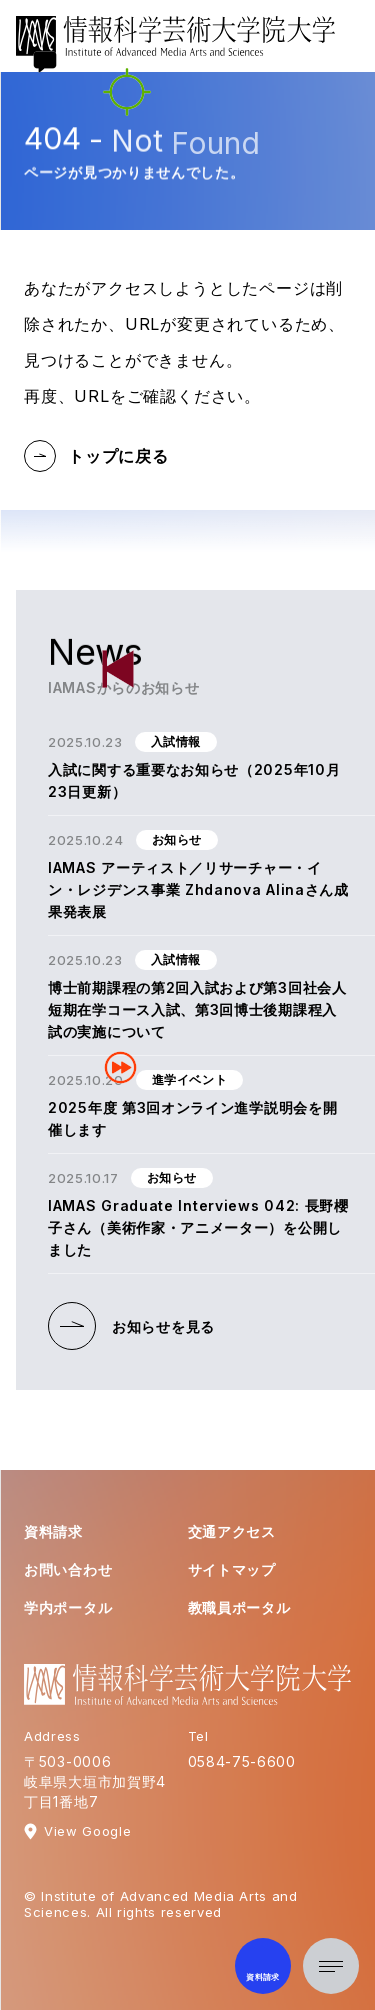  I want to click on skip forward or fast-forward media playback, so click(120, 1067).